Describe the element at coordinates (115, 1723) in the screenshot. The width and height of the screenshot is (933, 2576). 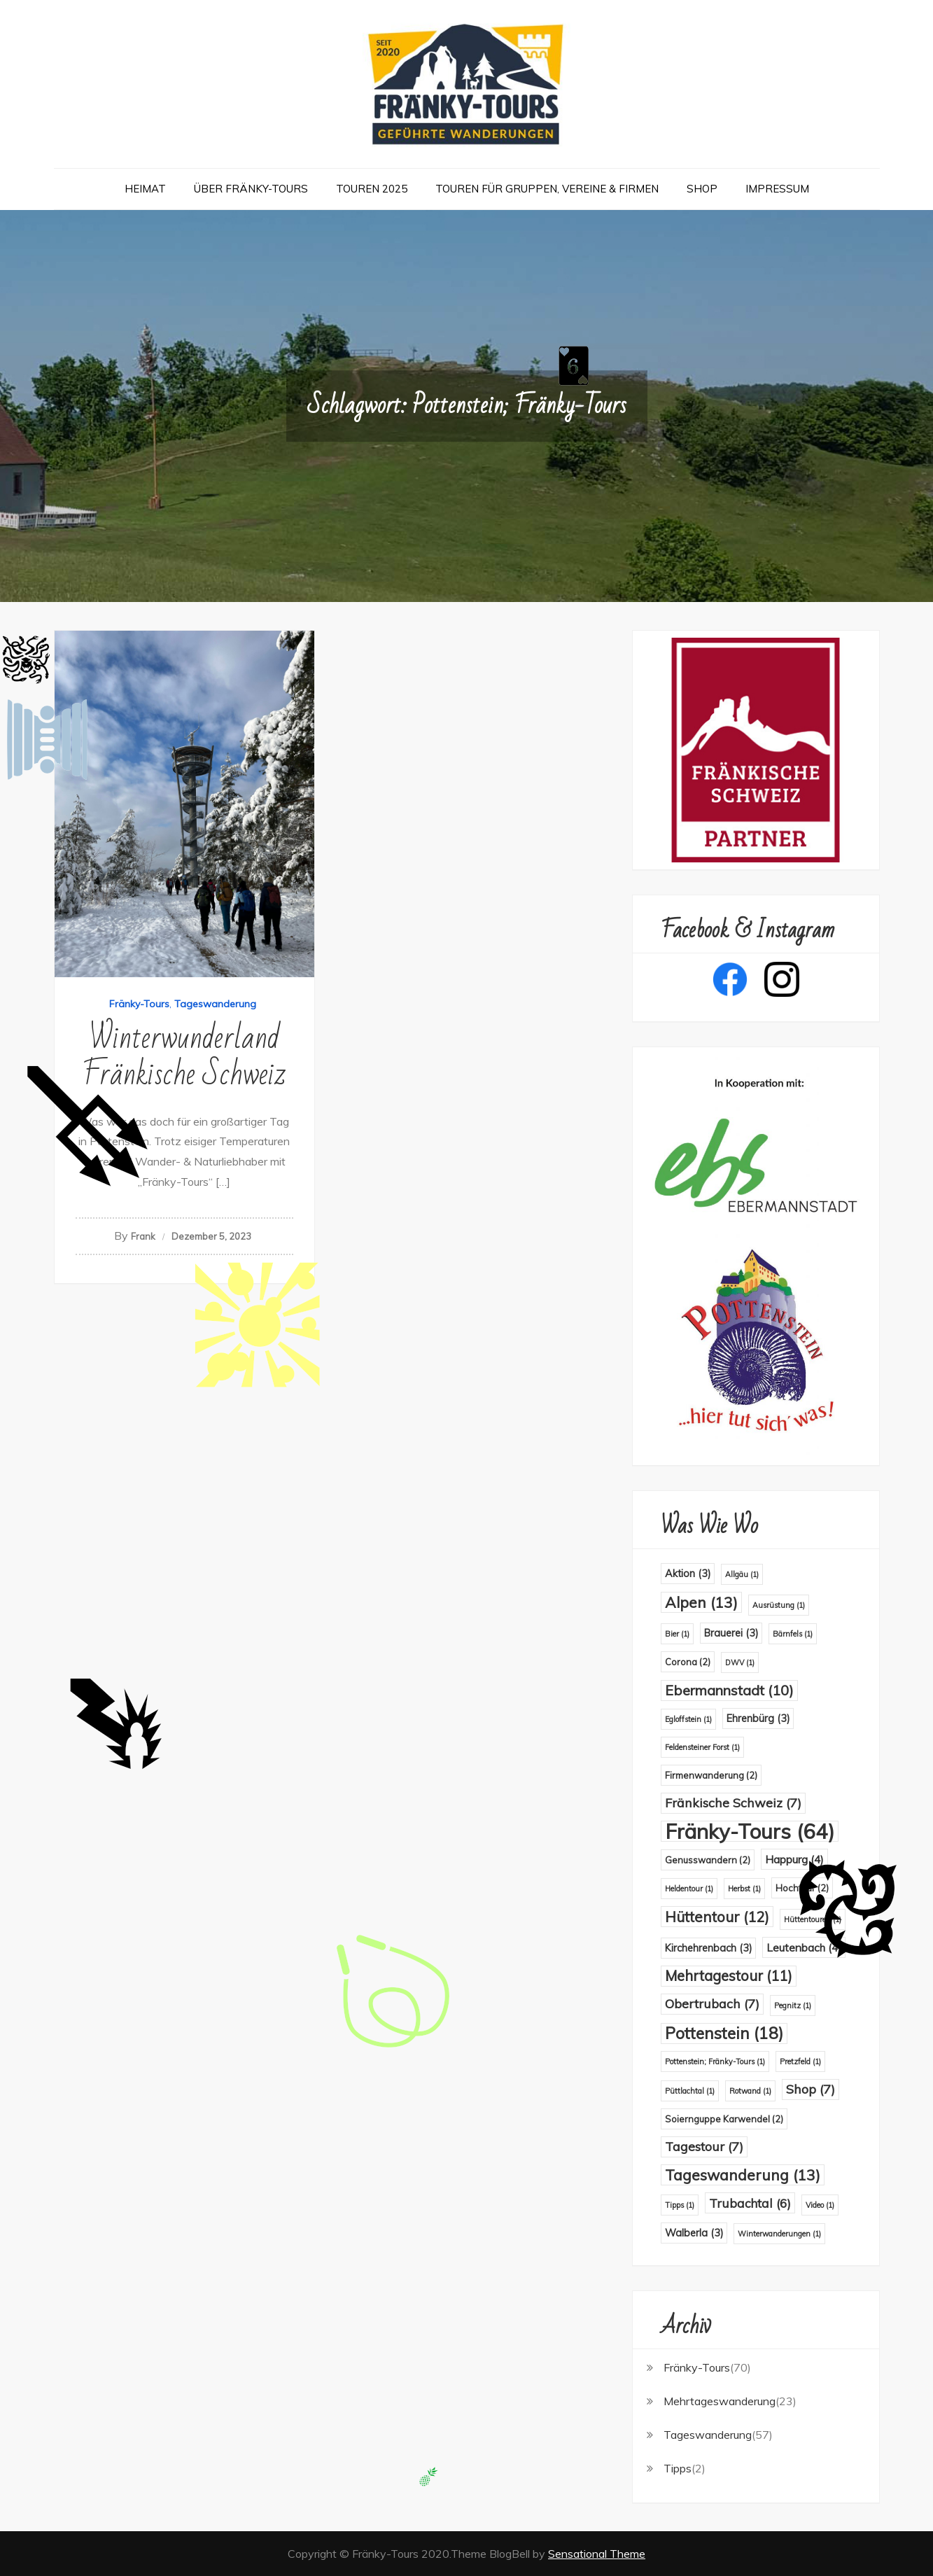
I see `indicates a character has been struck by lightning` at that location.